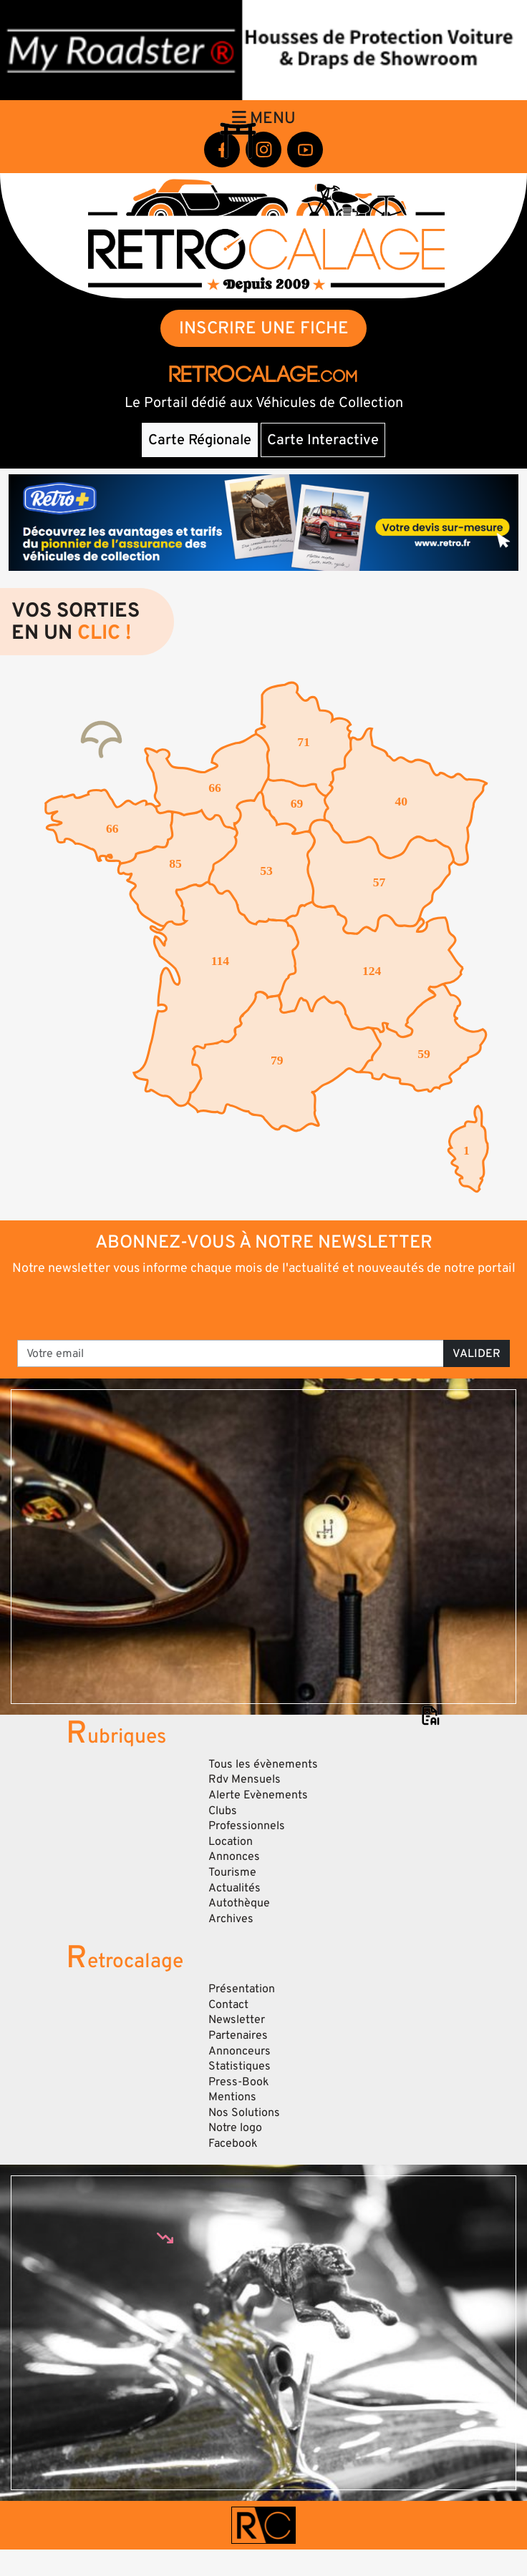  What do you see at coordinates (101, 739) in the screenshot?
I see `visit codecov integration settings` at bounding box center [101, 739].